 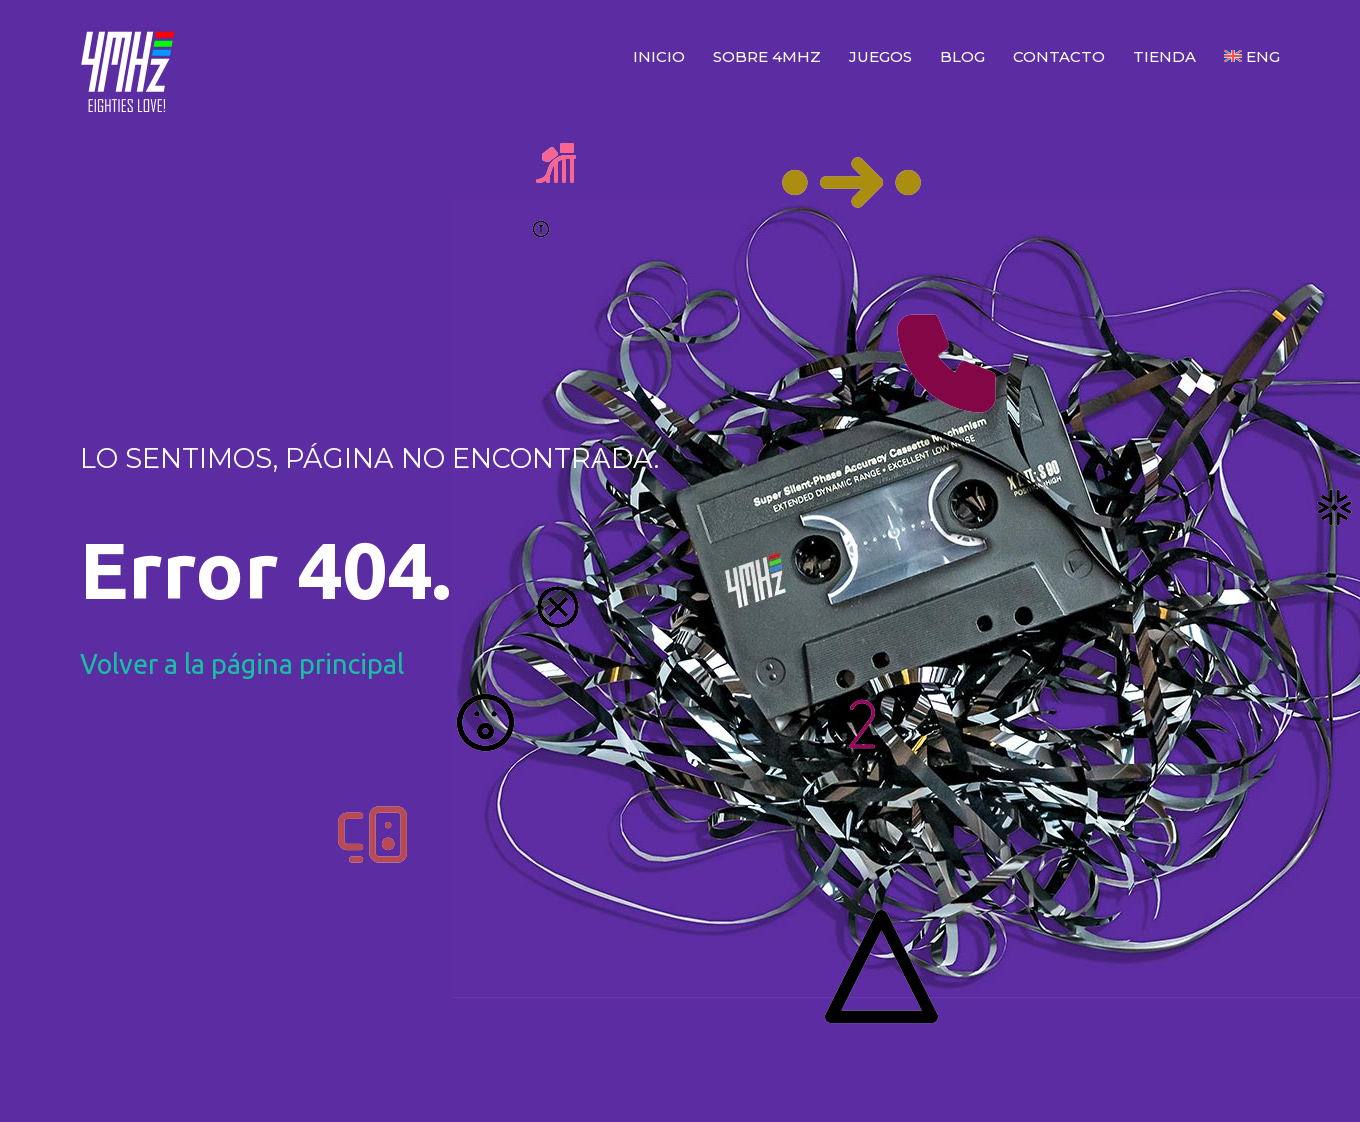 What do you see at coordinates (881, 966) in the screenshot?
I see `indicates change or difference in a value` at bounding box center [881, 966].